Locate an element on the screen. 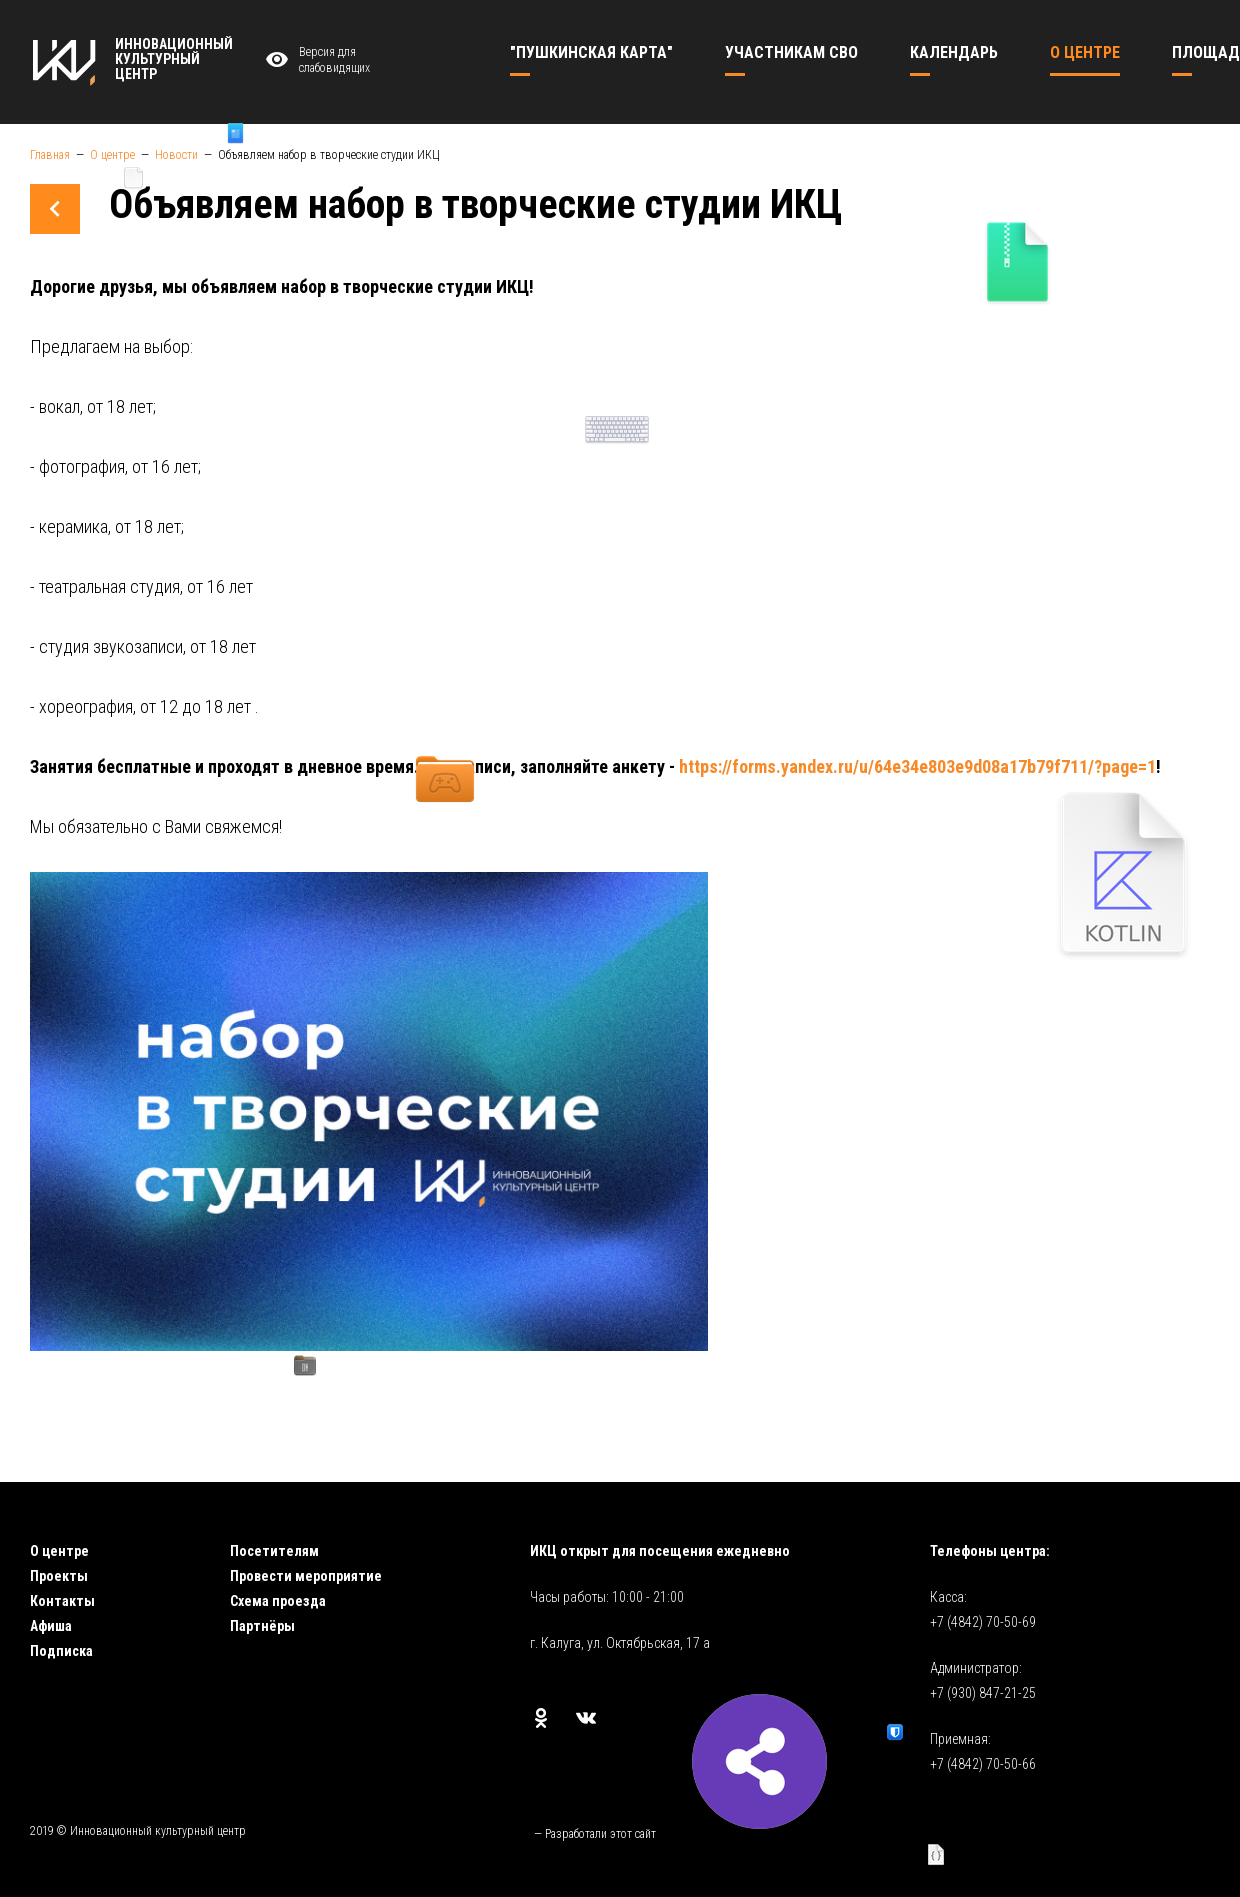 This screenshot has width=1240, height=1897. open your games folder is located at coordinates (445, 779).